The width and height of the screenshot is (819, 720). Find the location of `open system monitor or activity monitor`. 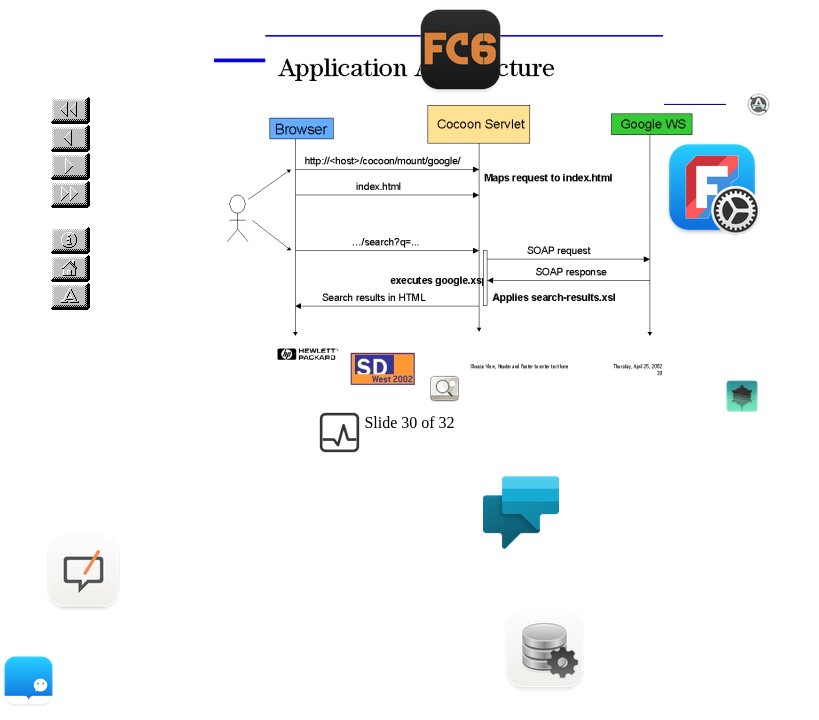

open system monitor or activity monitor is located at coordinates (339, 432).